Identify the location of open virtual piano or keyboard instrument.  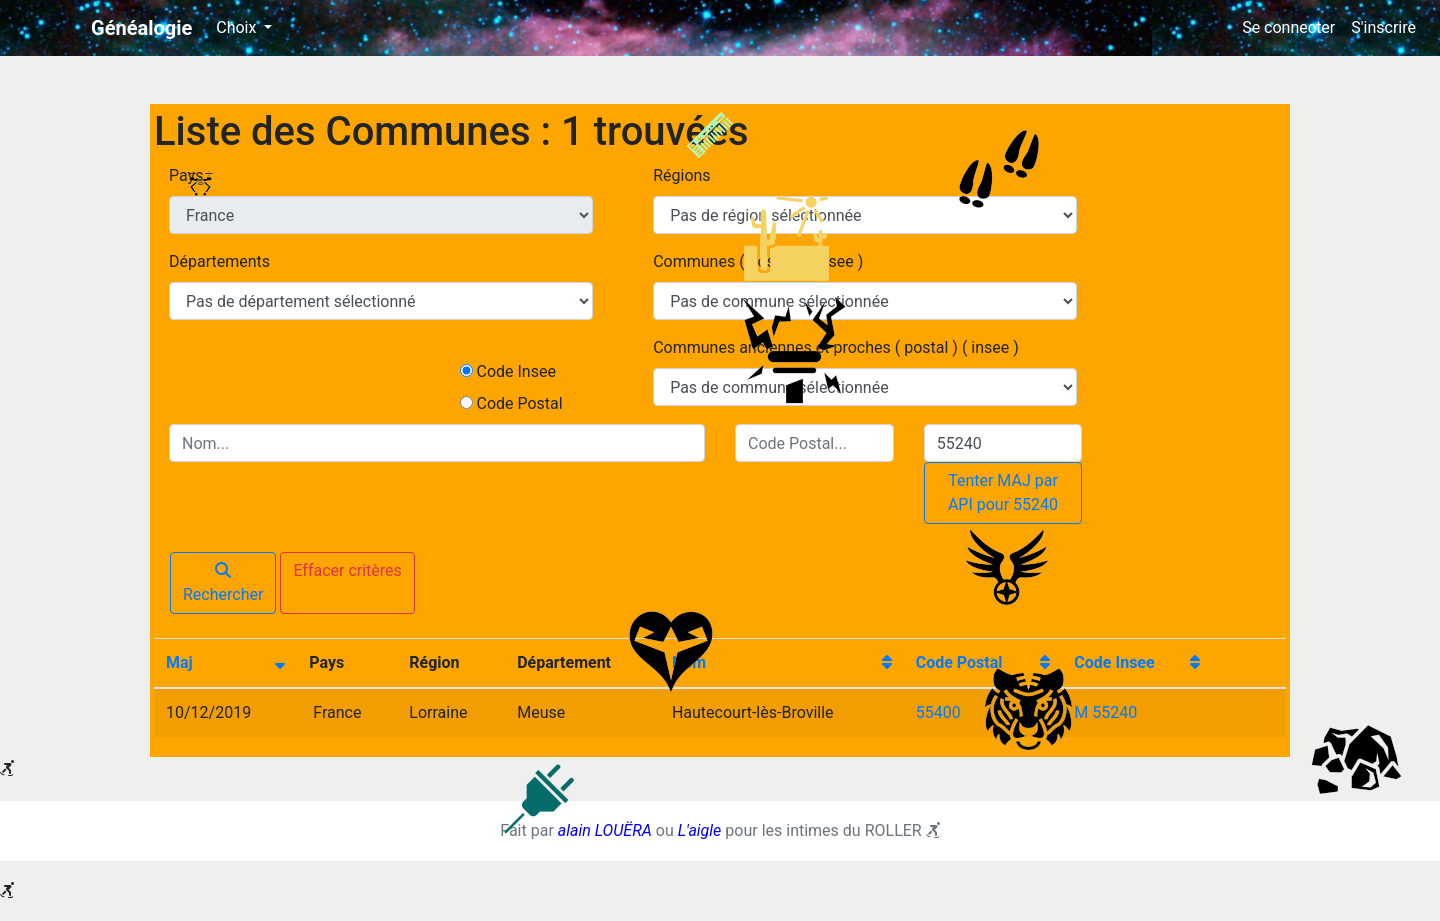
(710, 135).